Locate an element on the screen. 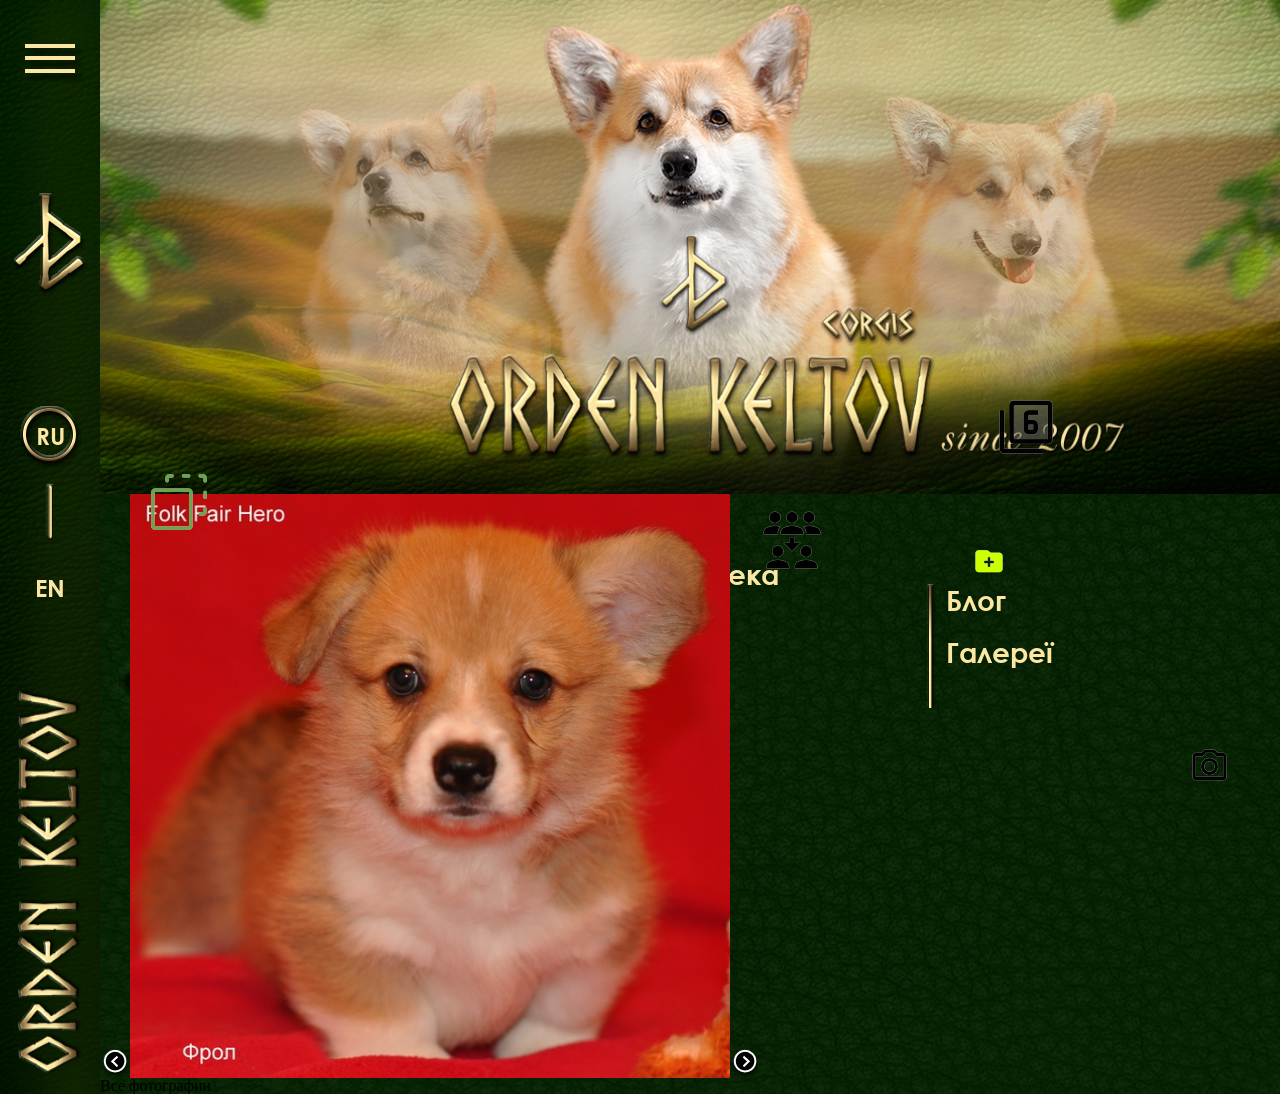 The width and height of the screenshot is (1280, 1094). reduce capacity or limit group size is located at coordinates (792, 540).